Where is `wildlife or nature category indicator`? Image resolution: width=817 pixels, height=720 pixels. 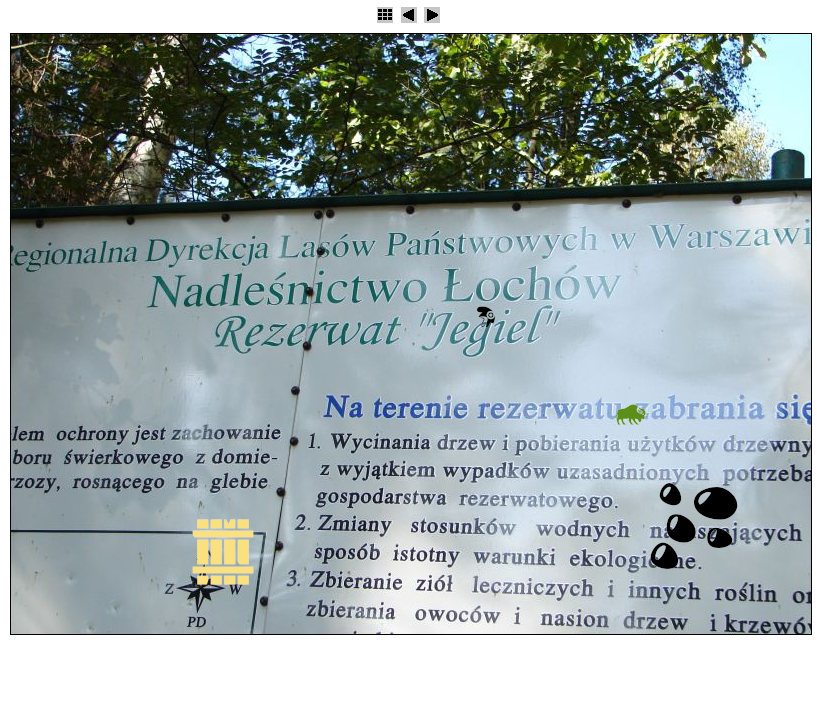 wildlife or nature category indicator is located at coordinates (630, 414).